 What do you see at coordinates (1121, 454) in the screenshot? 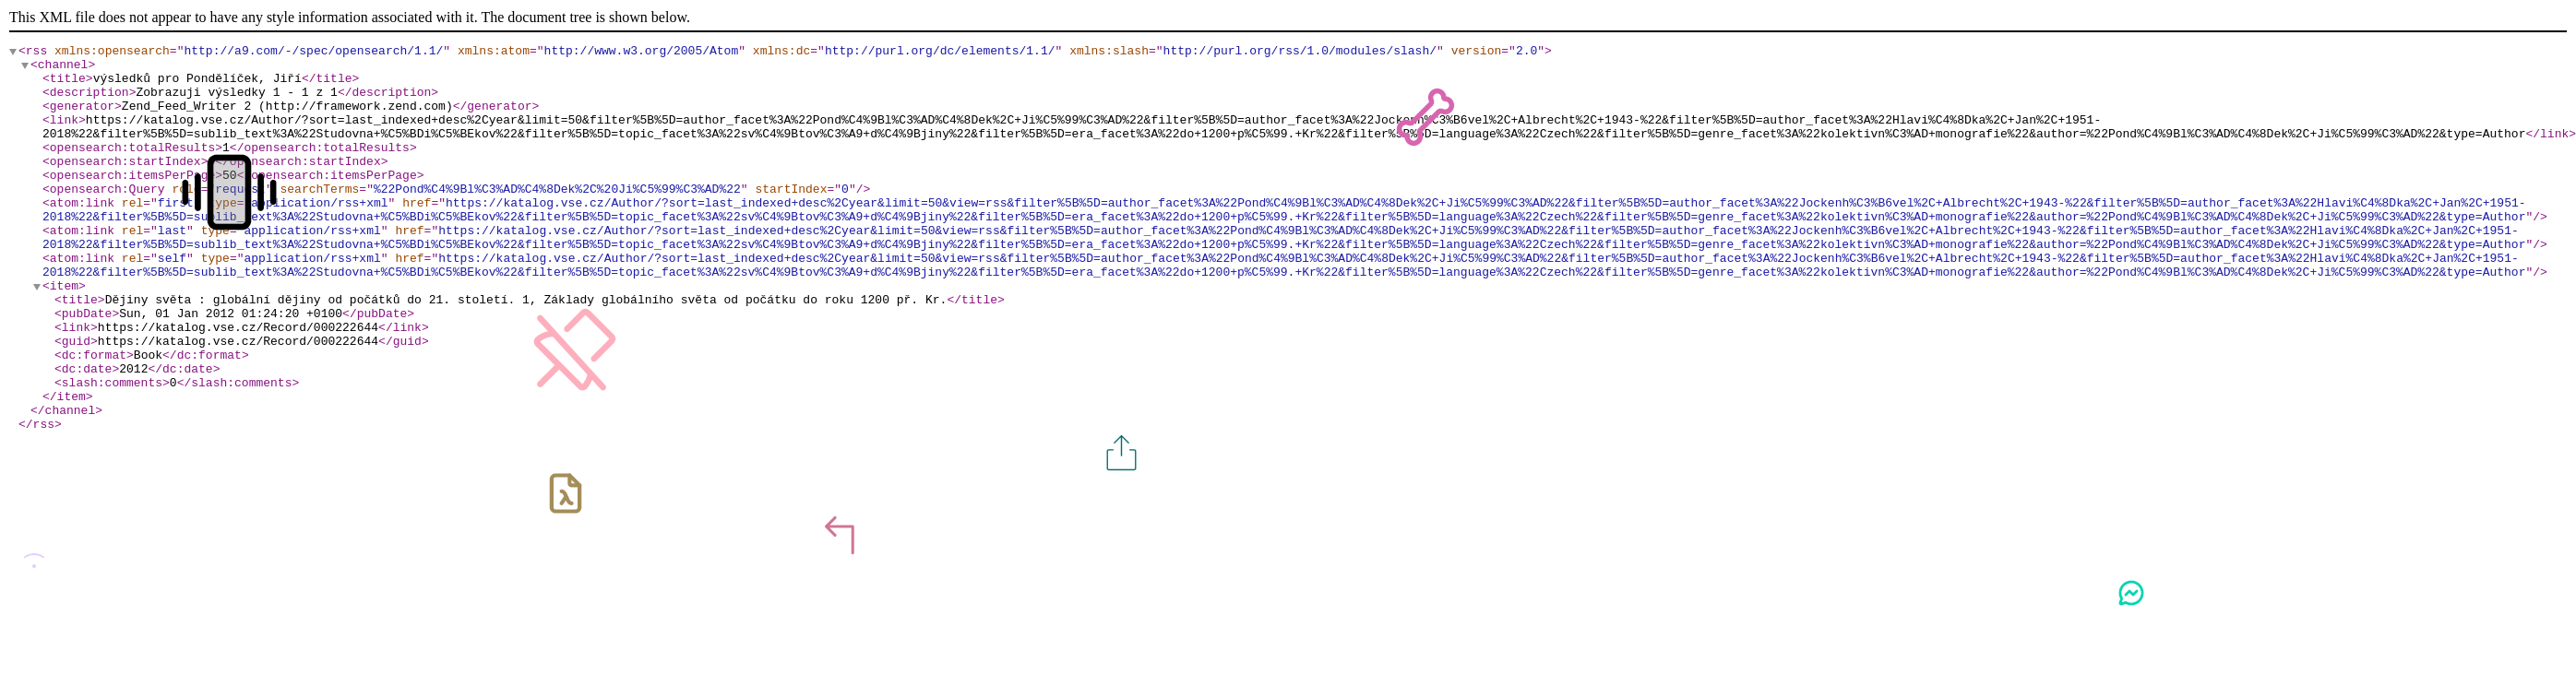
I see `export or share content to another app` at bounding box center [1121, 454].